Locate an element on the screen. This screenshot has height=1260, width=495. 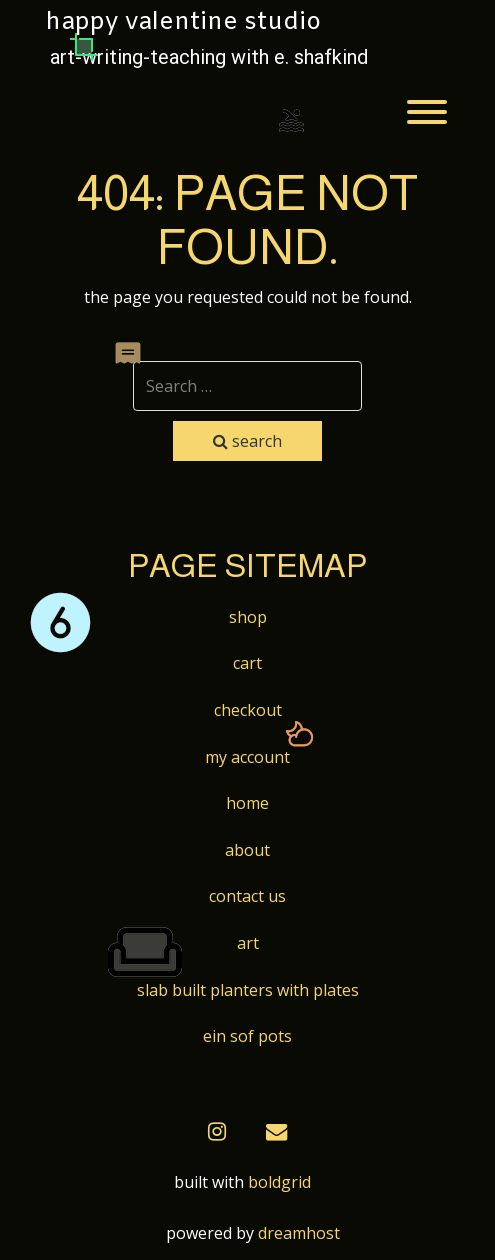
indicates step 6 in a multi-step process is located at coordinates (60, 622).